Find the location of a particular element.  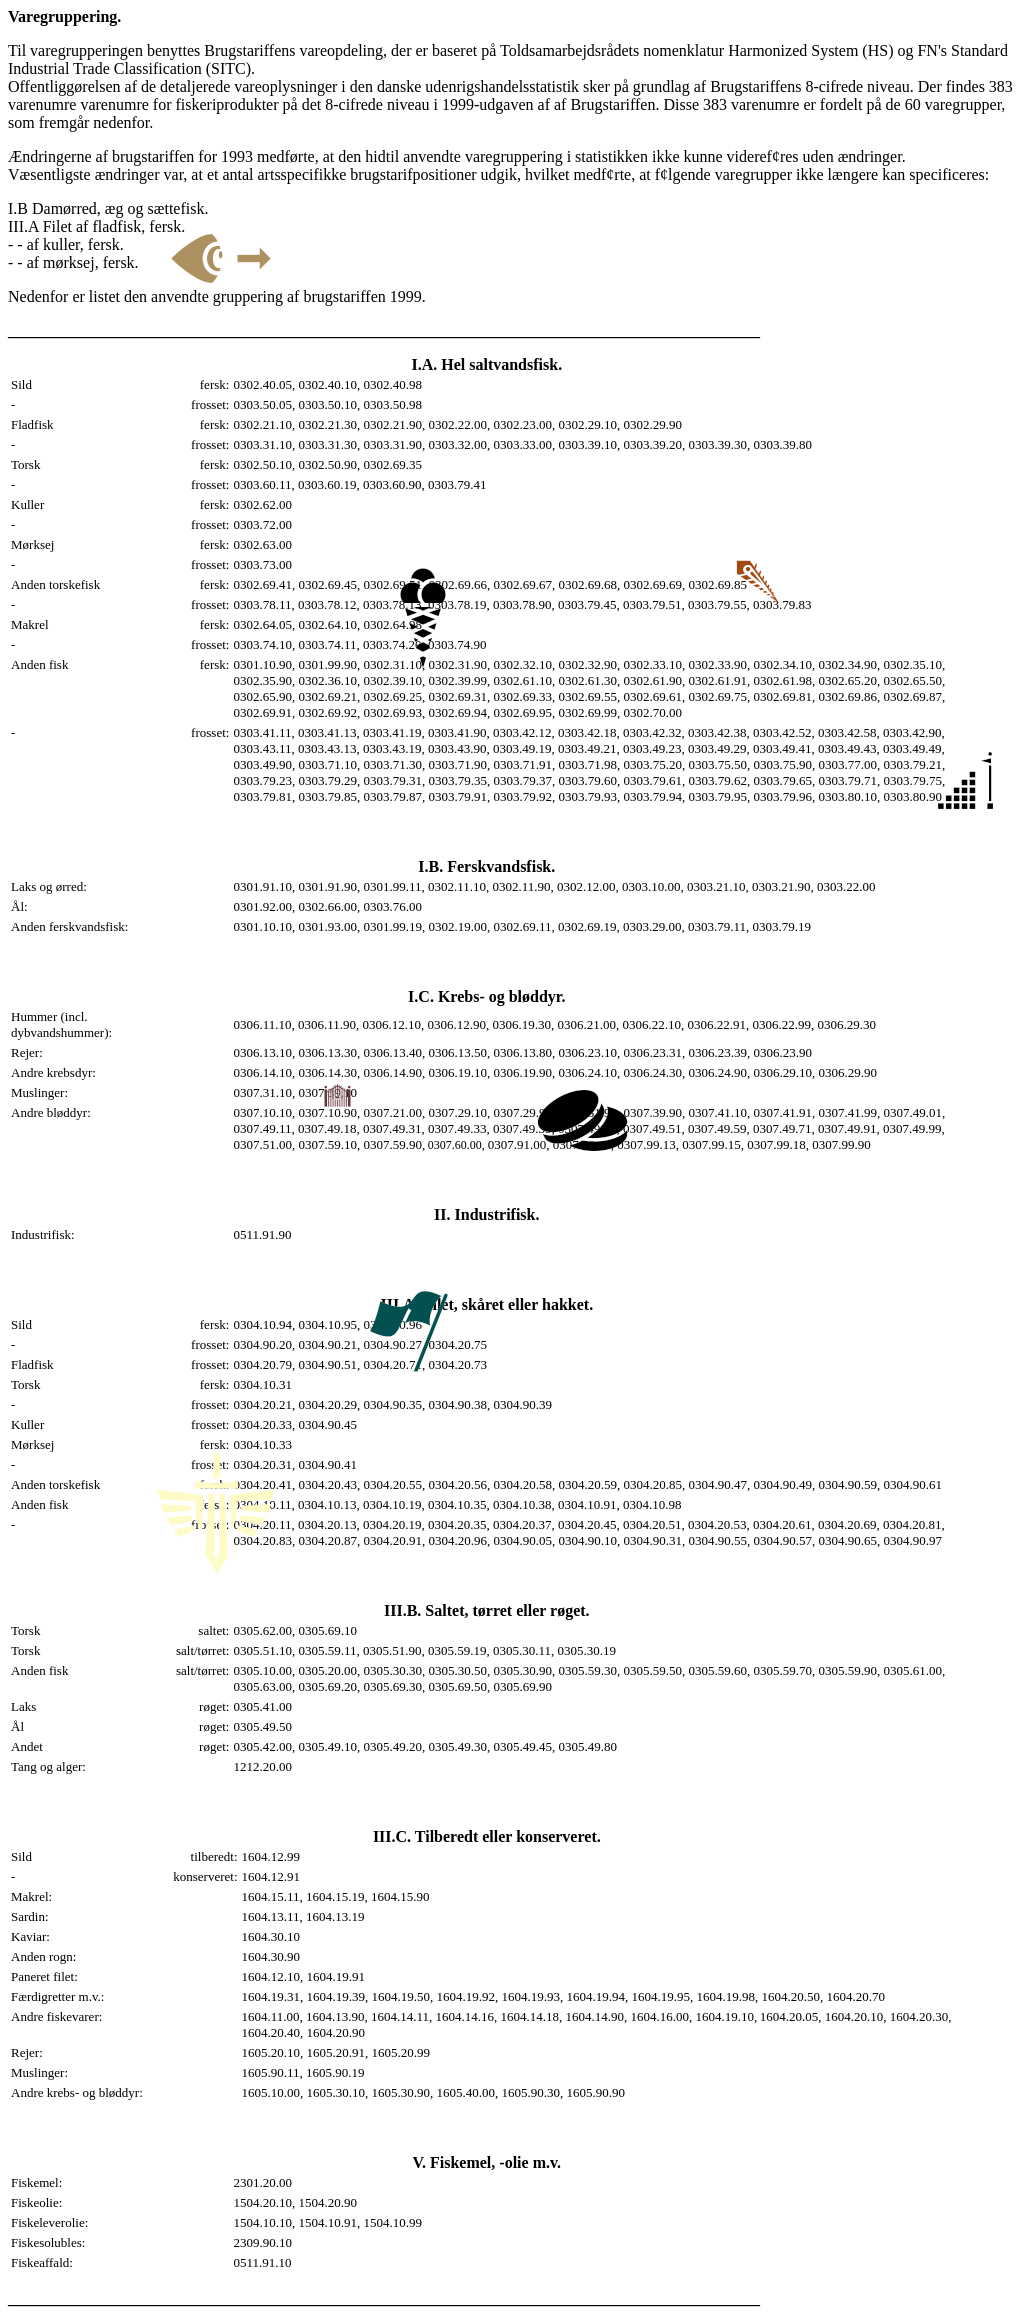

enter a gated area or level is located at coordinates (337, 1093).